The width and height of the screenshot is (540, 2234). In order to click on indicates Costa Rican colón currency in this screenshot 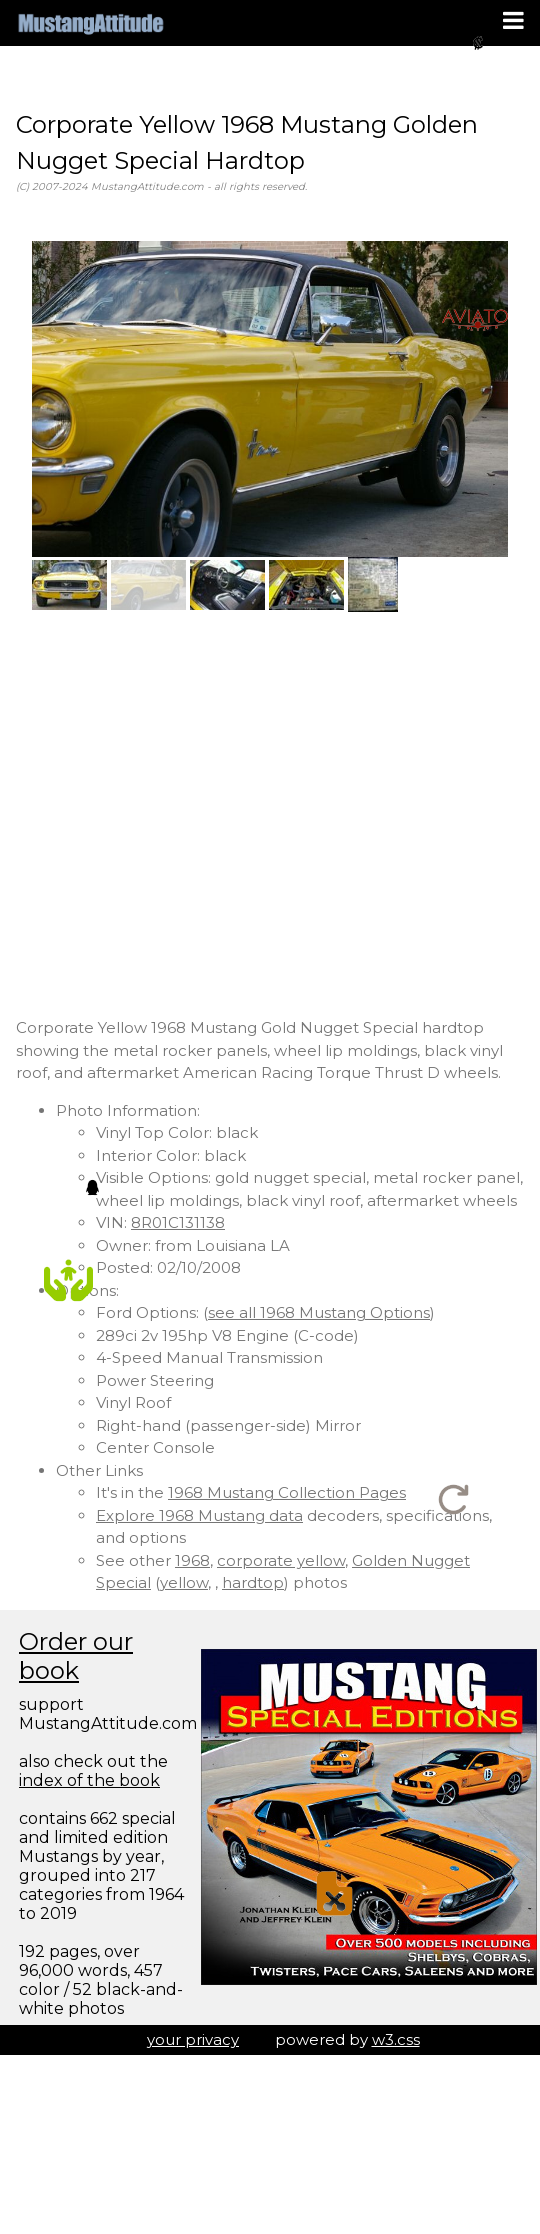, I will do `click(478, 43)`.